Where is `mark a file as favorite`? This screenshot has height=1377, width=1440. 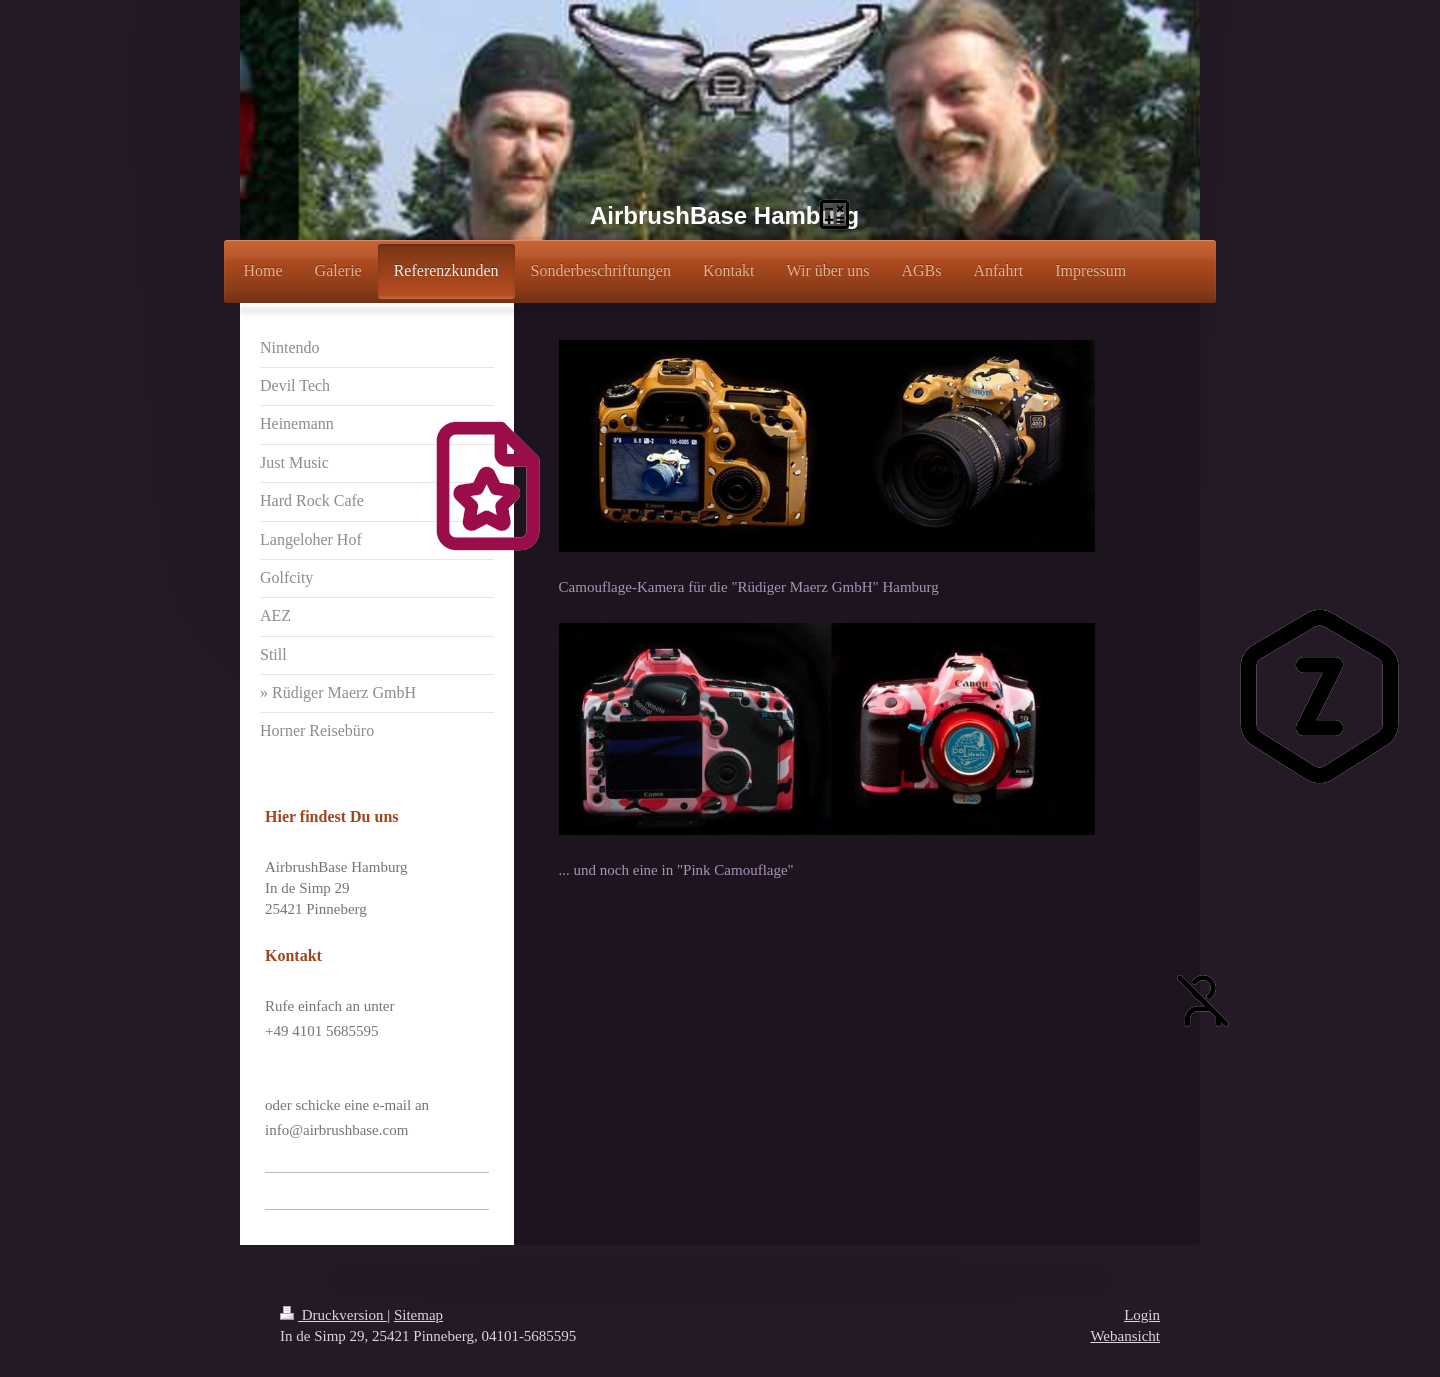
mark a file as favorite is located at coordinates (488, 486).